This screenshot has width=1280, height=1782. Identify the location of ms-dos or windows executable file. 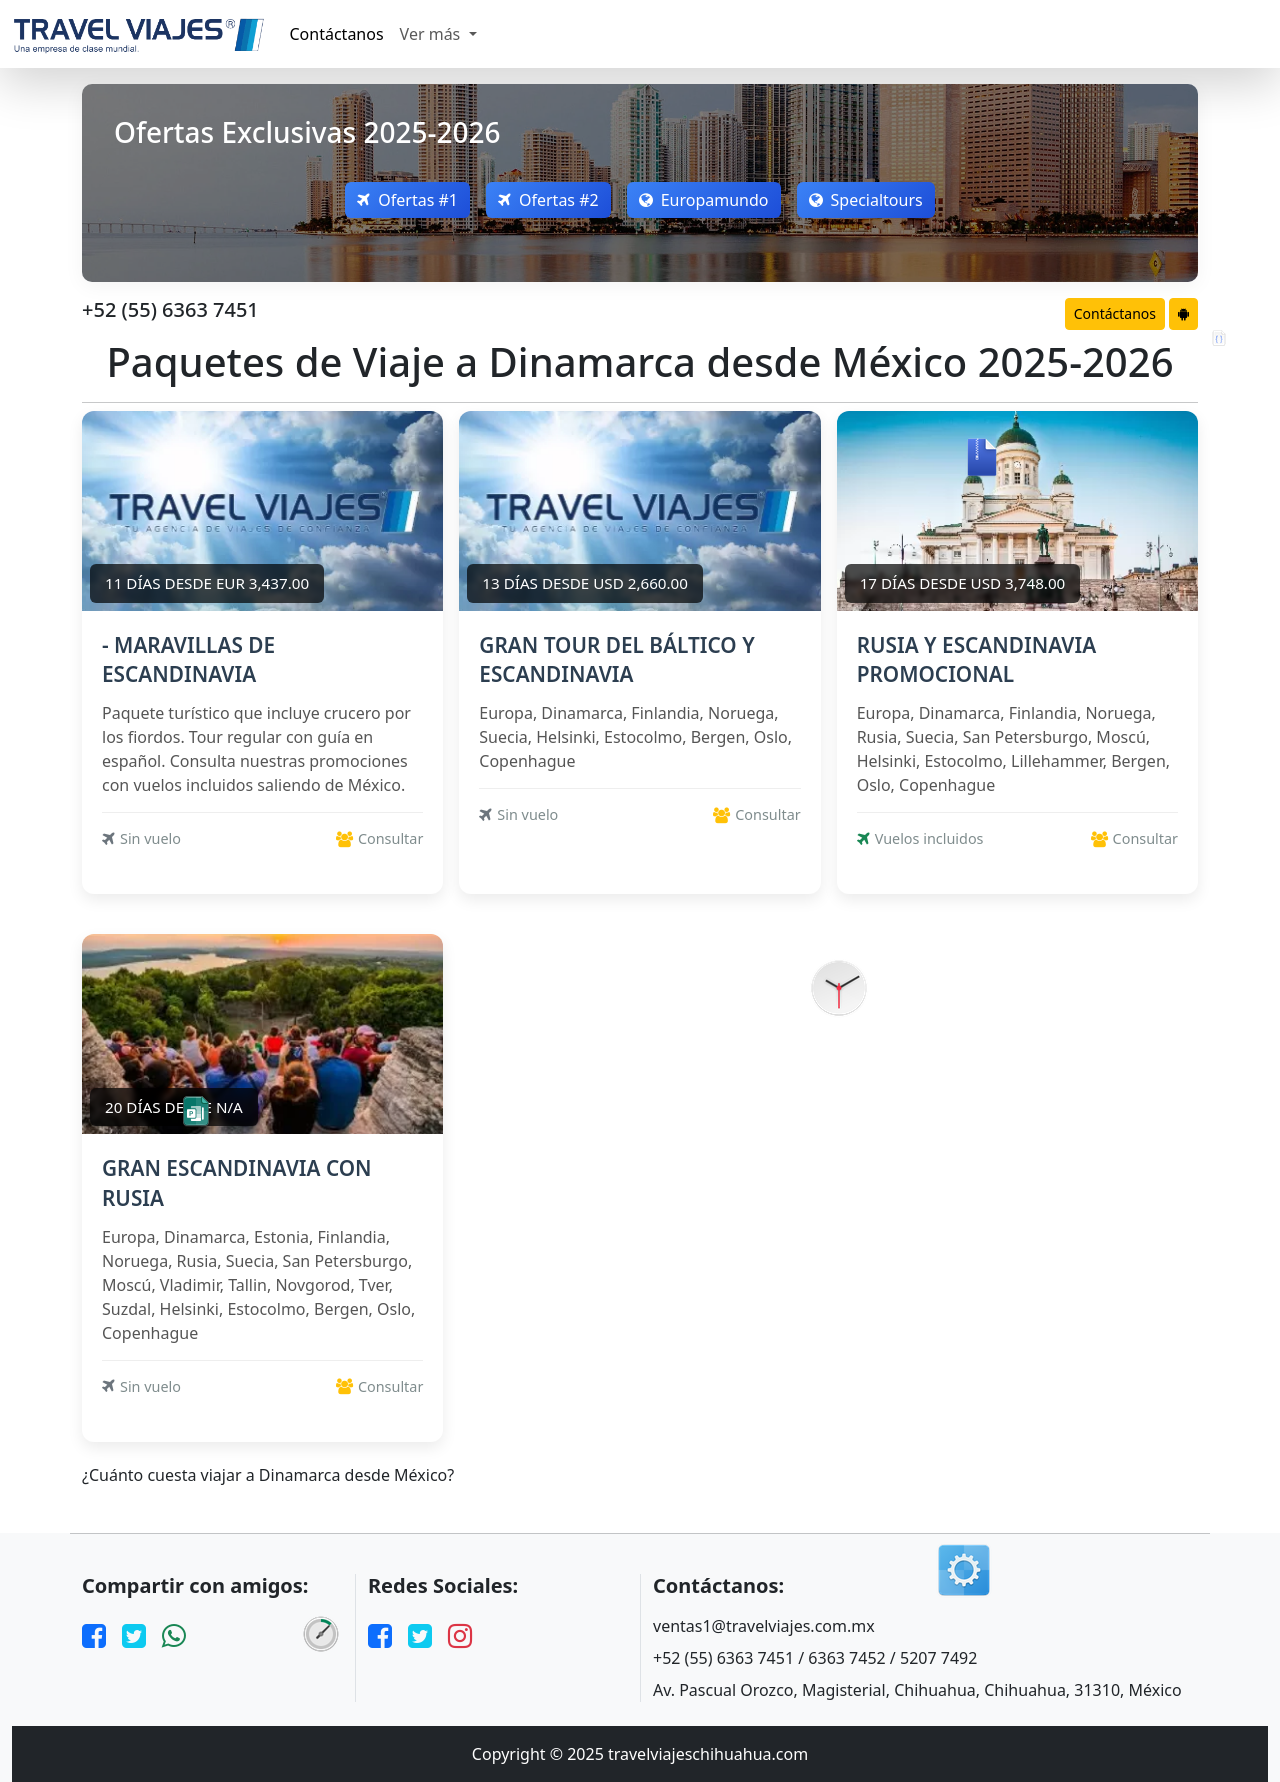
(964, 1570).